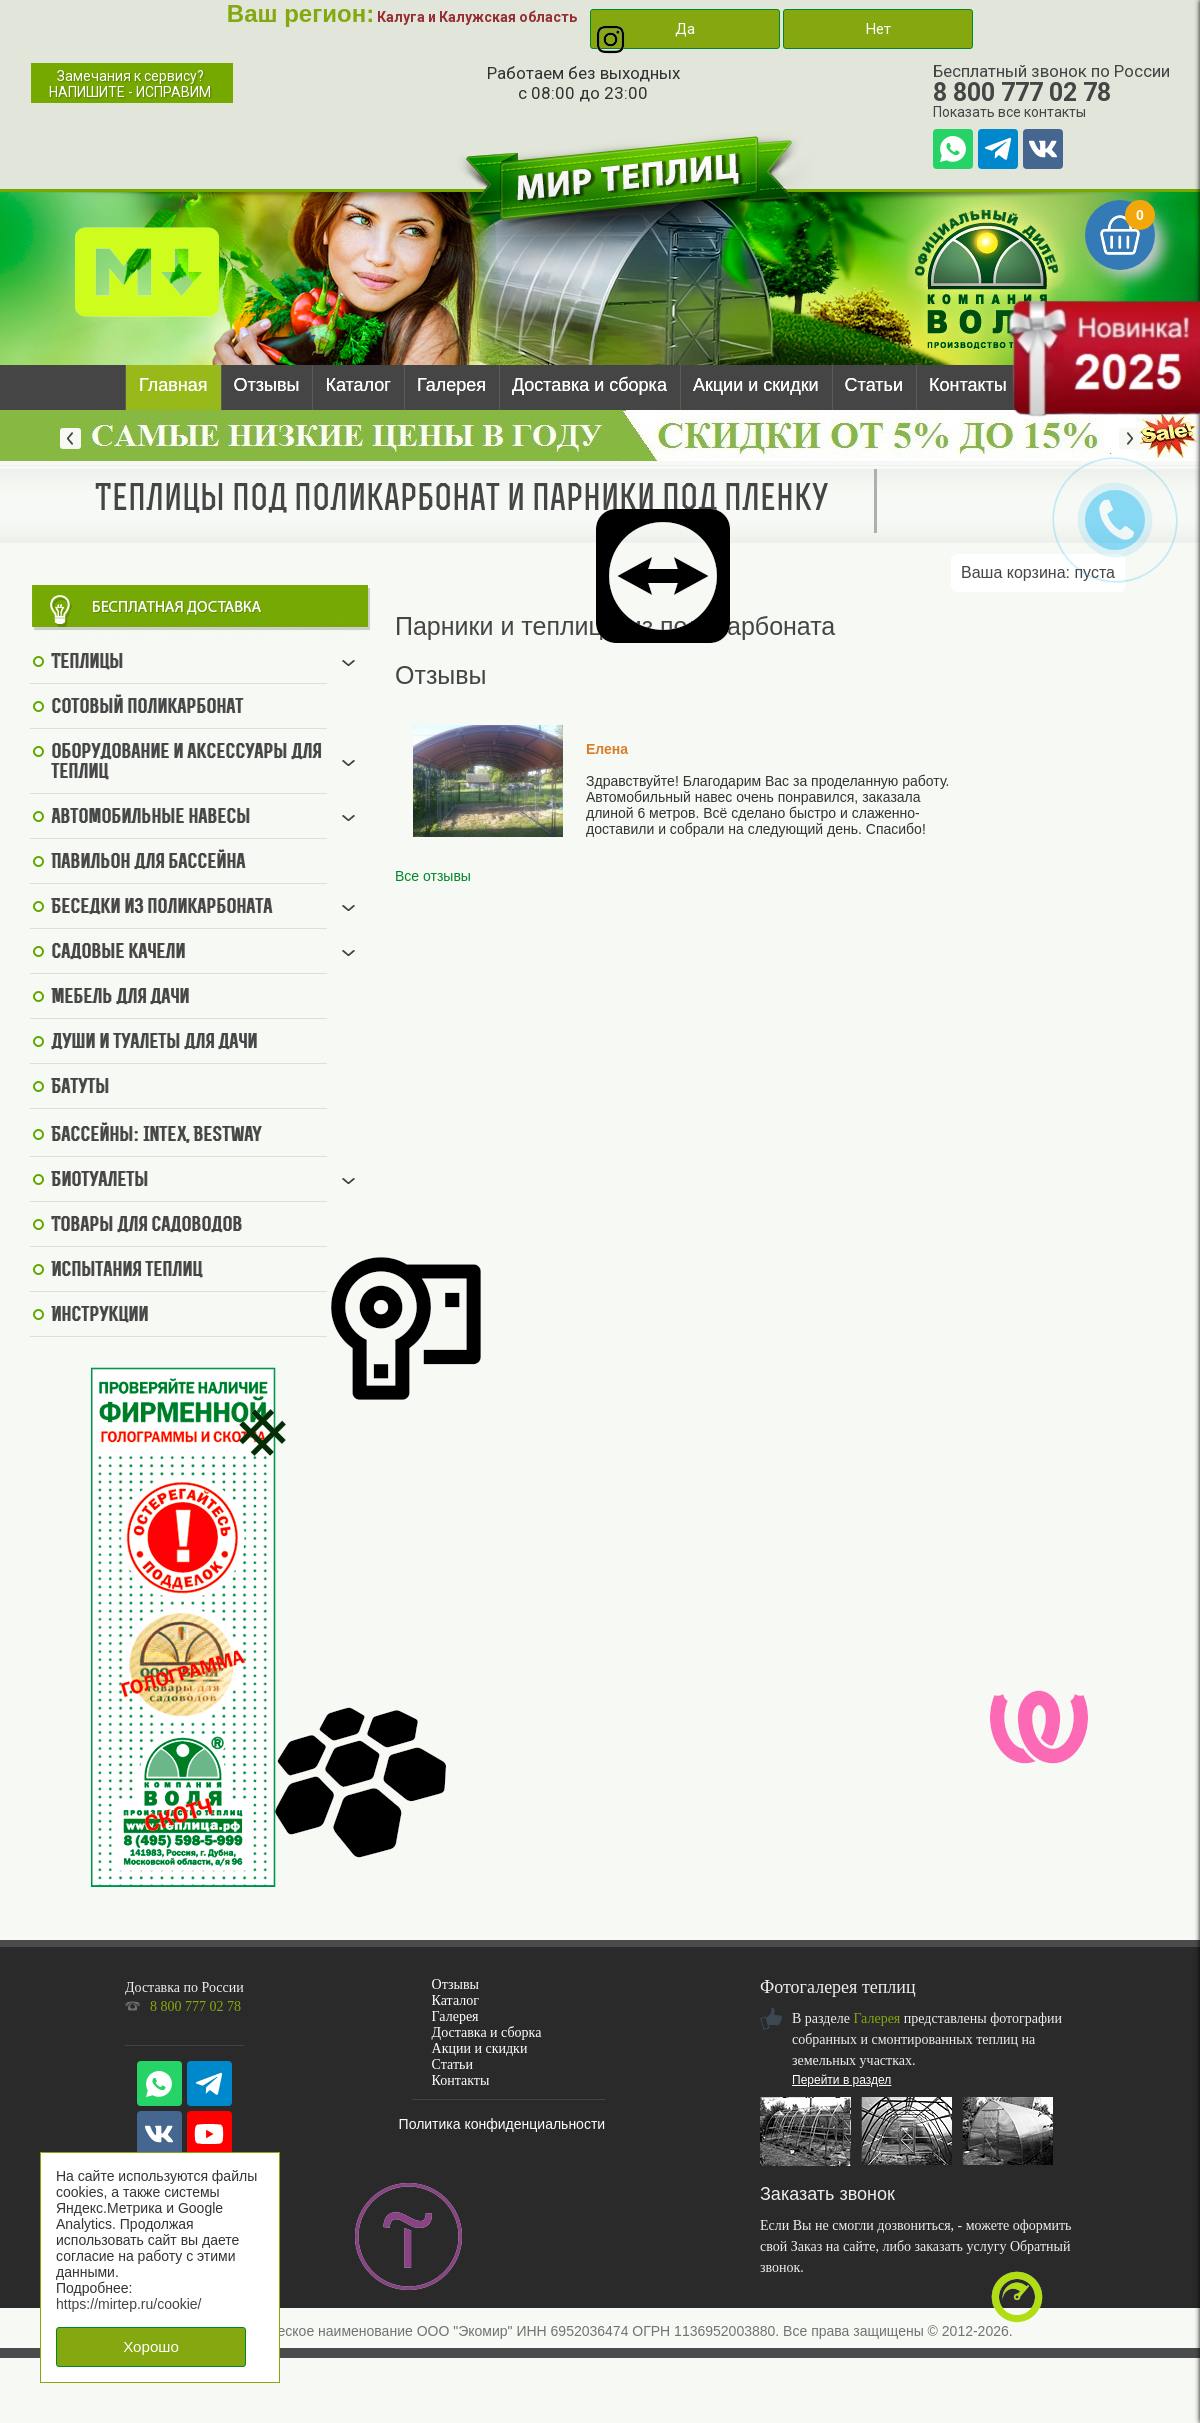 This screenshot has width=1200, height=2423. I want to click on cloudscale.ch cloud hosting service logo, so click(1017, 2297).